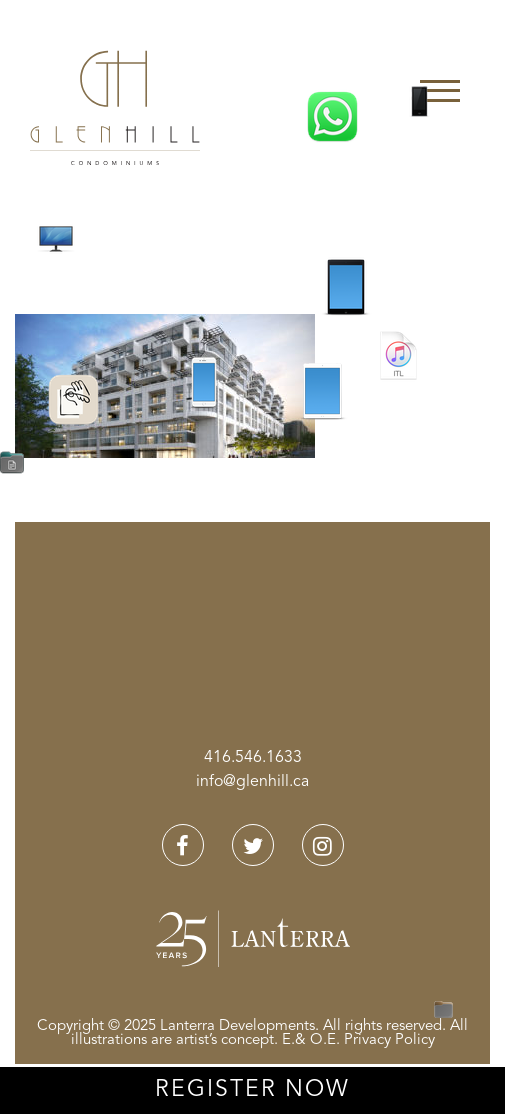 This screenshot has height=1114, width=505. Describe the element at coordinates (73, 399) in the screenshot. I see `open Claude Notes app` at that location.